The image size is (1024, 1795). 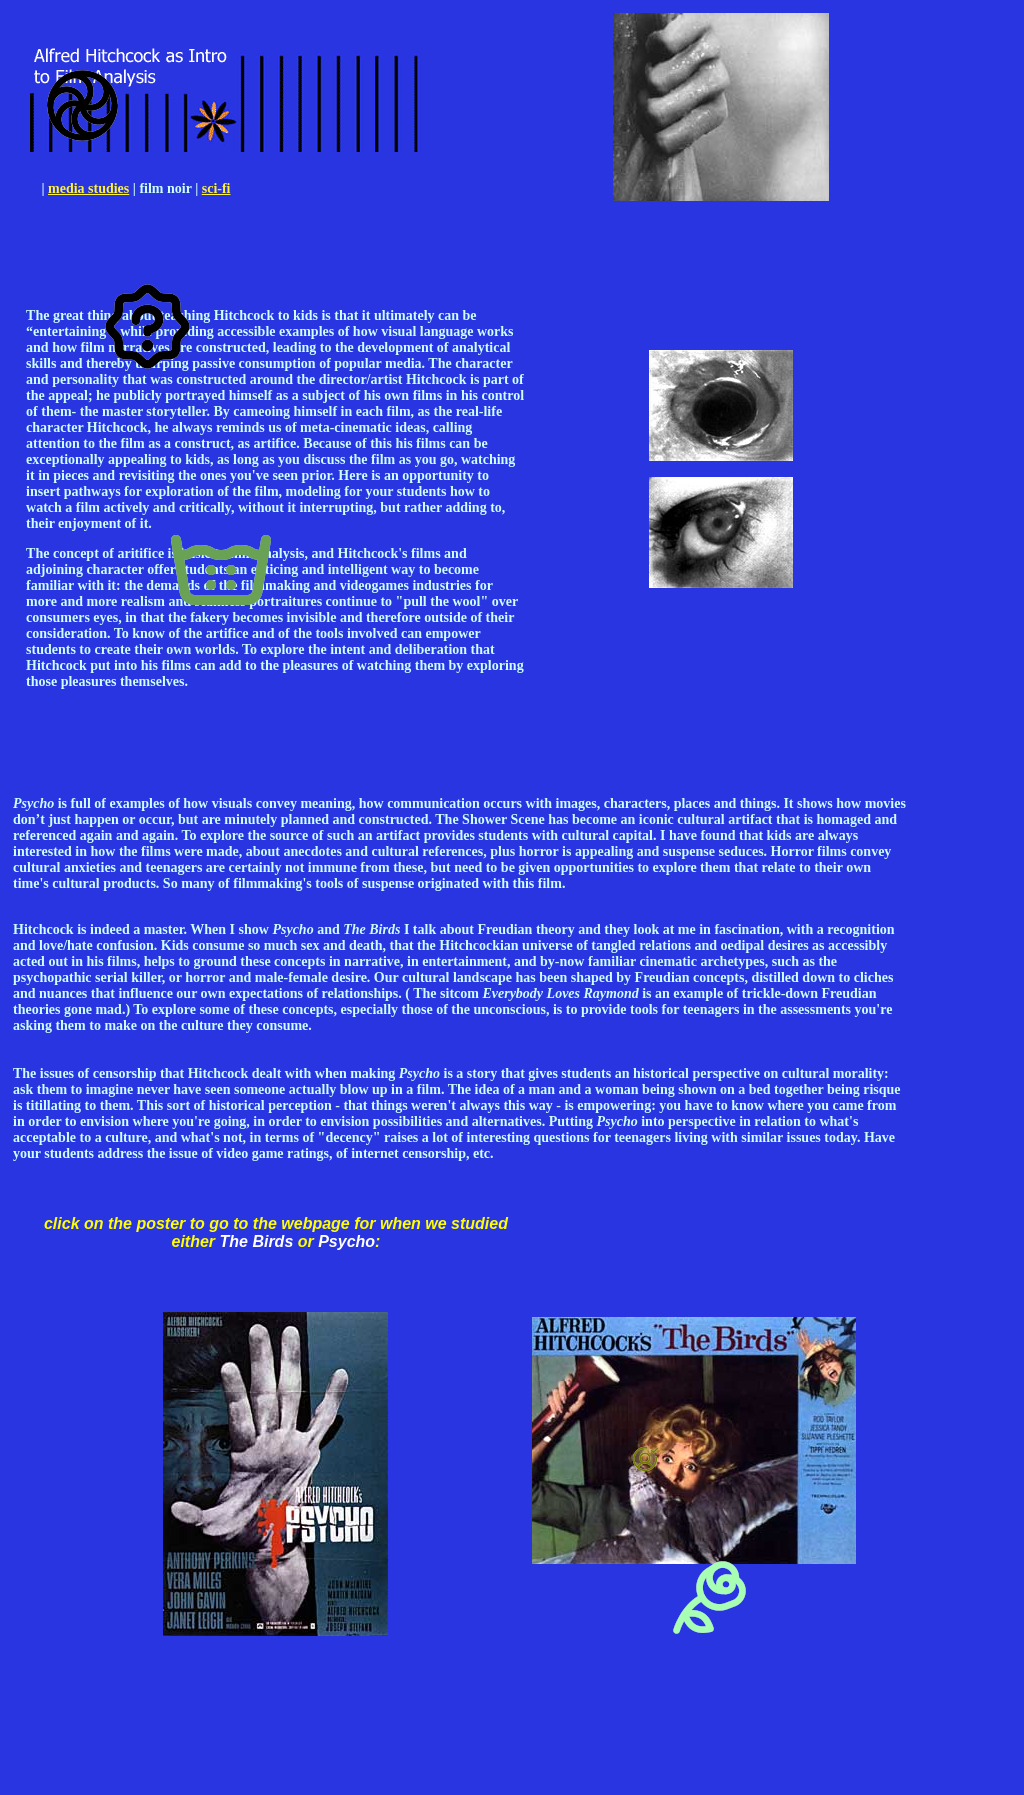 What do you see at coordinates (709, 1597) in the screenshot?
I see `send a flower or romantic gesture` at bounding box center [709, 1597].